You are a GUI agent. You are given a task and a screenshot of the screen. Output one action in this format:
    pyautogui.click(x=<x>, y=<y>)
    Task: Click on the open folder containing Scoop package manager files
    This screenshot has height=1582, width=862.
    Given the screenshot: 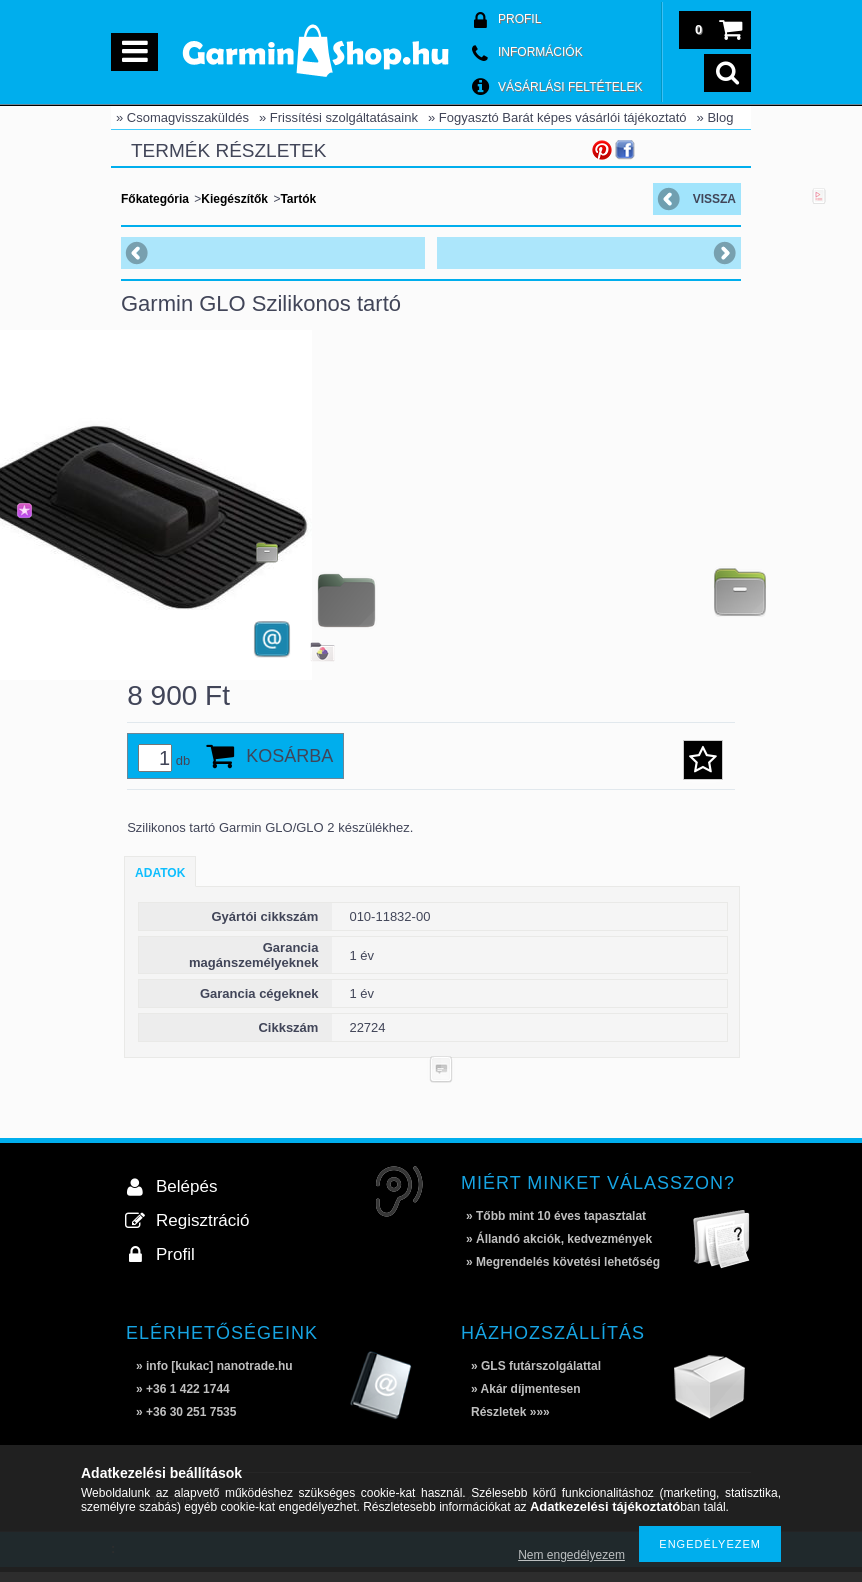 What is the action you would take?
    pyautogui.click(x=322, y=652)
    